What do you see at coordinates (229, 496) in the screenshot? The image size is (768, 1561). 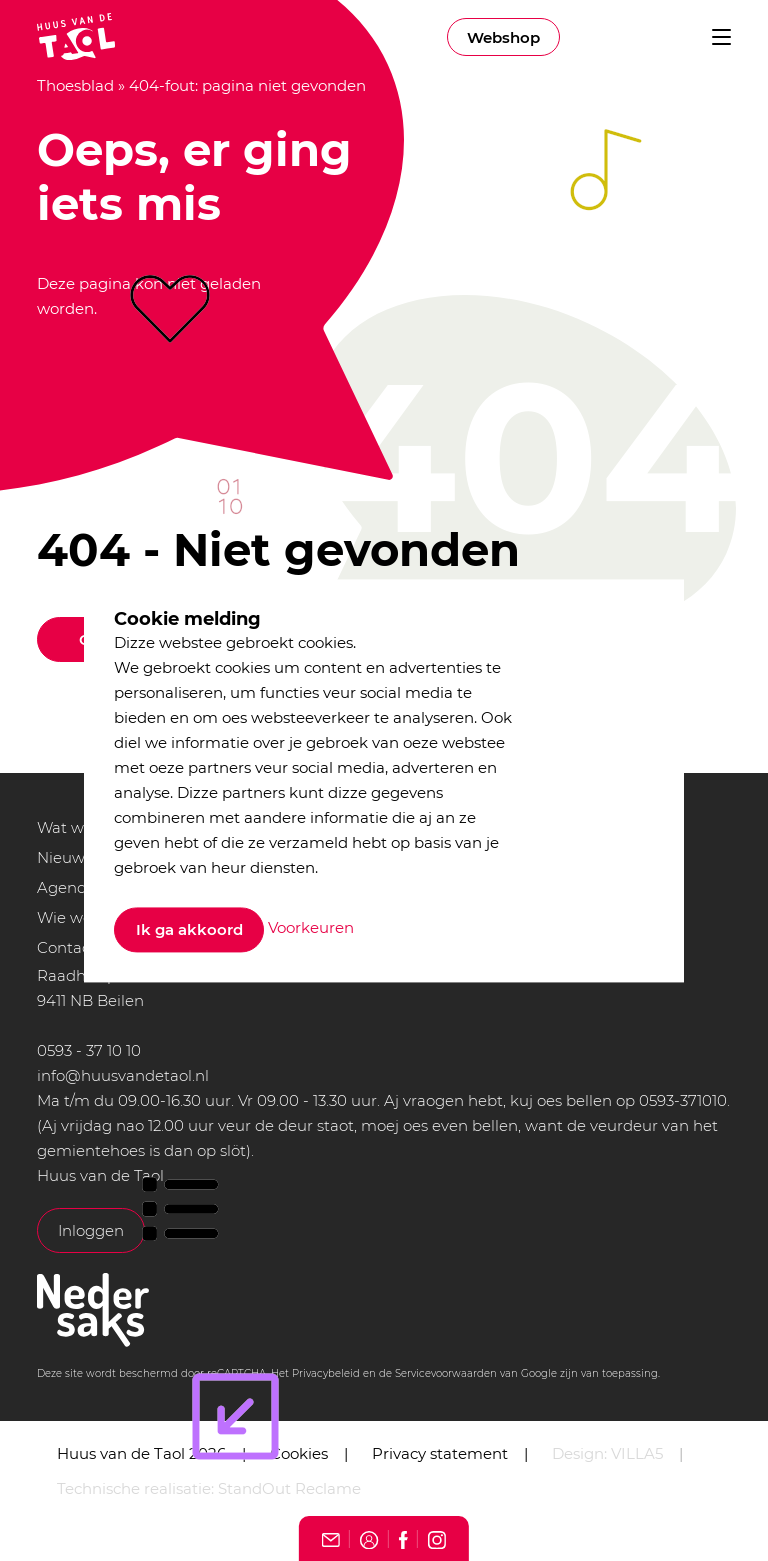 I see `view or access binary/code data` at bounding box center [229, 496].